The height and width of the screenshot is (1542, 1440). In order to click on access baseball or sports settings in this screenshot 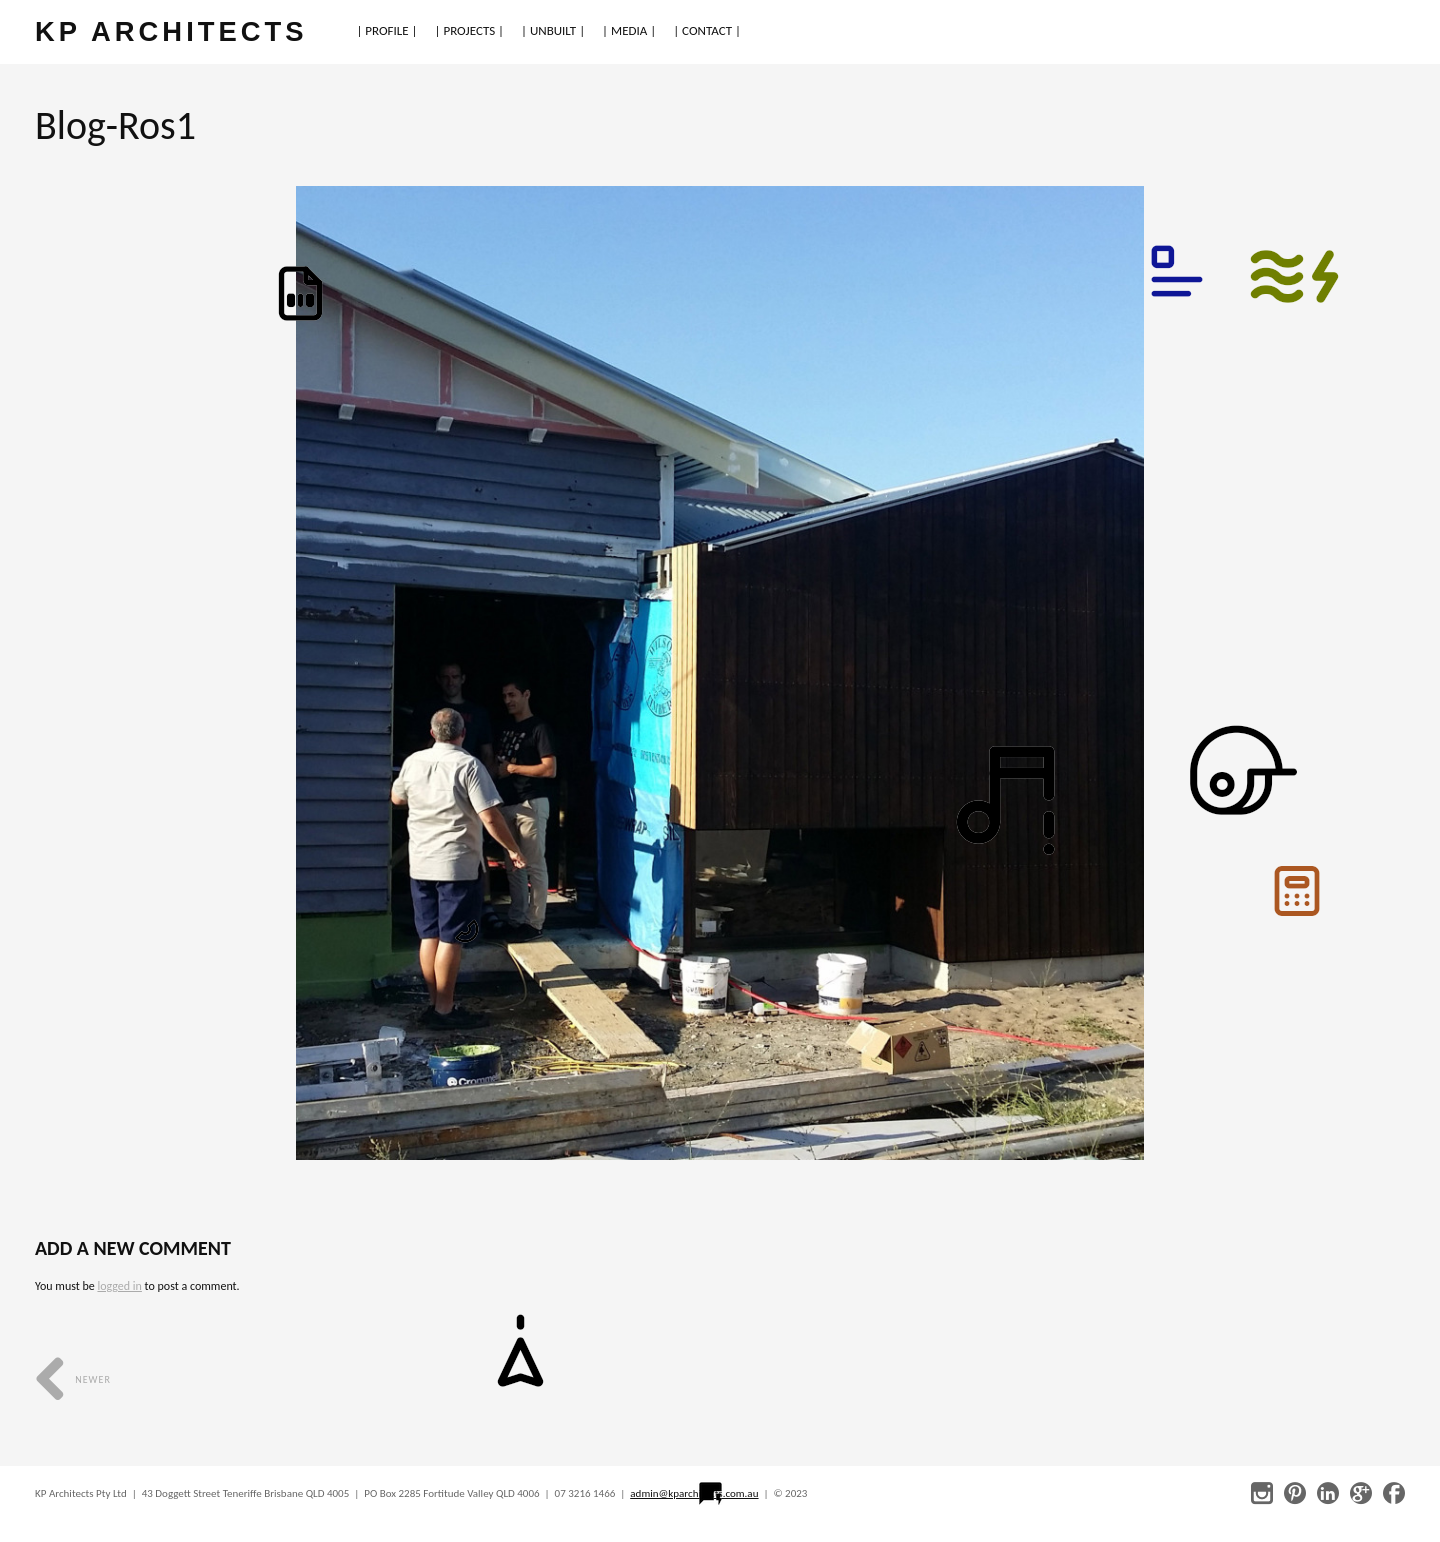, I will do `click(1240, 772)`.